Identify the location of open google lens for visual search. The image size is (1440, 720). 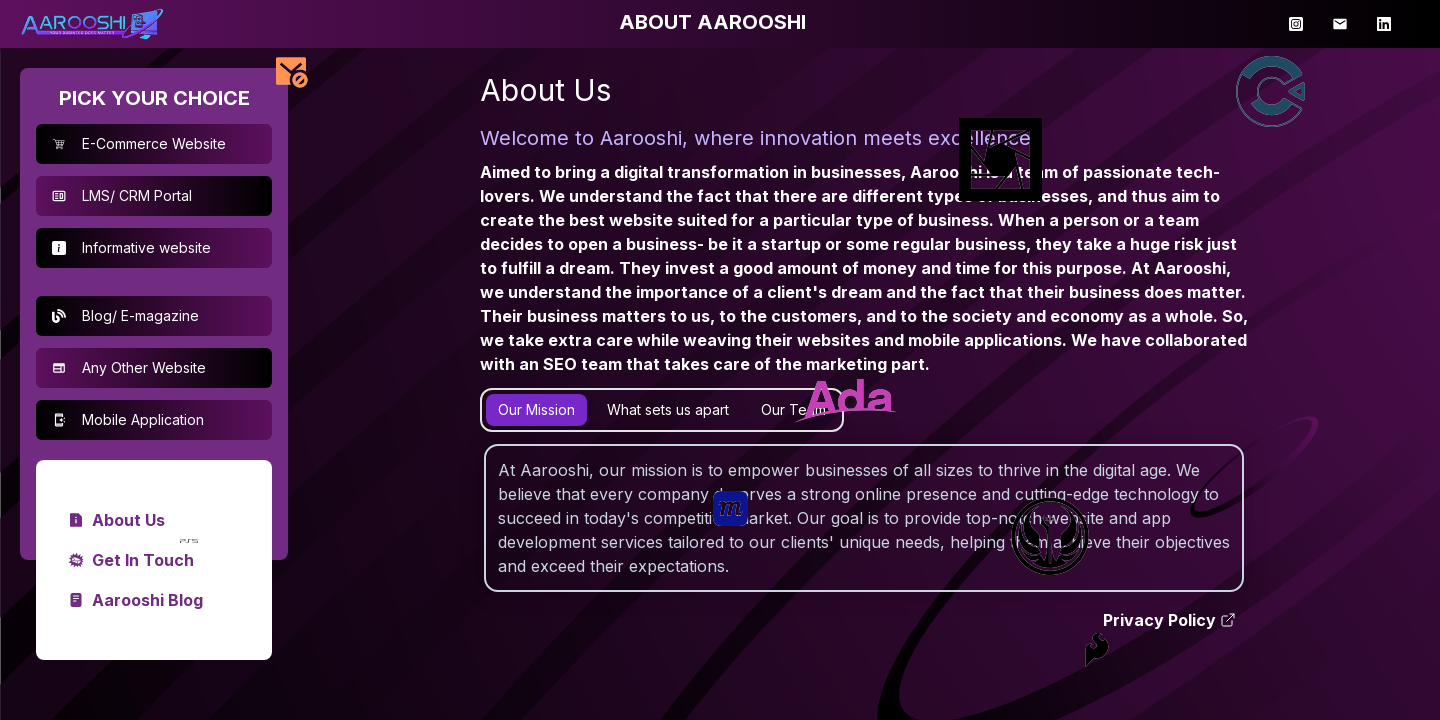
(1000, 159).